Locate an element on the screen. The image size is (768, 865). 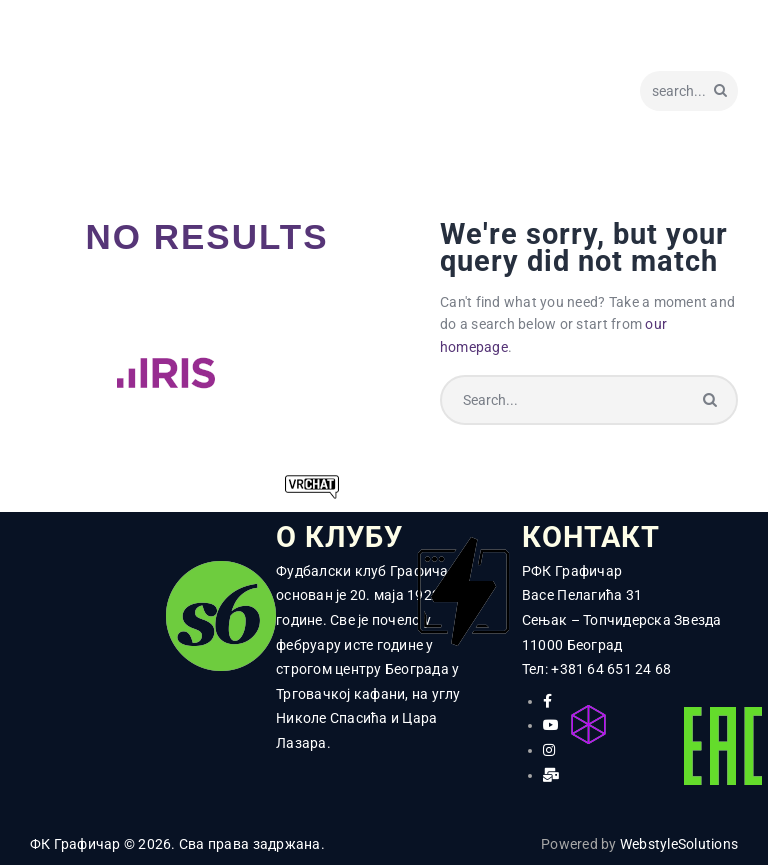
cloudflare pages logo is located at coordinates (463, 591).